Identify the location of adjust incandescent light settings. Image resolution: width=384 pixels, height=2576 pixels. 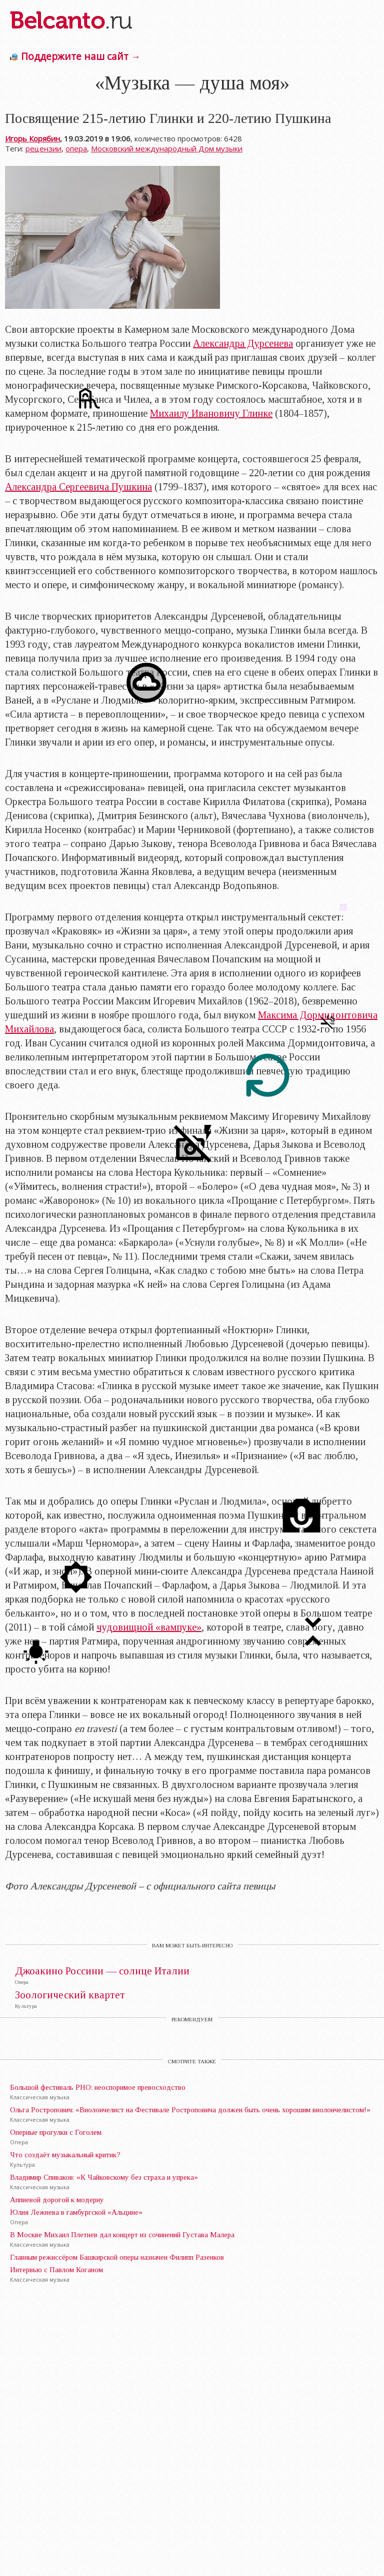
(36, 1652).